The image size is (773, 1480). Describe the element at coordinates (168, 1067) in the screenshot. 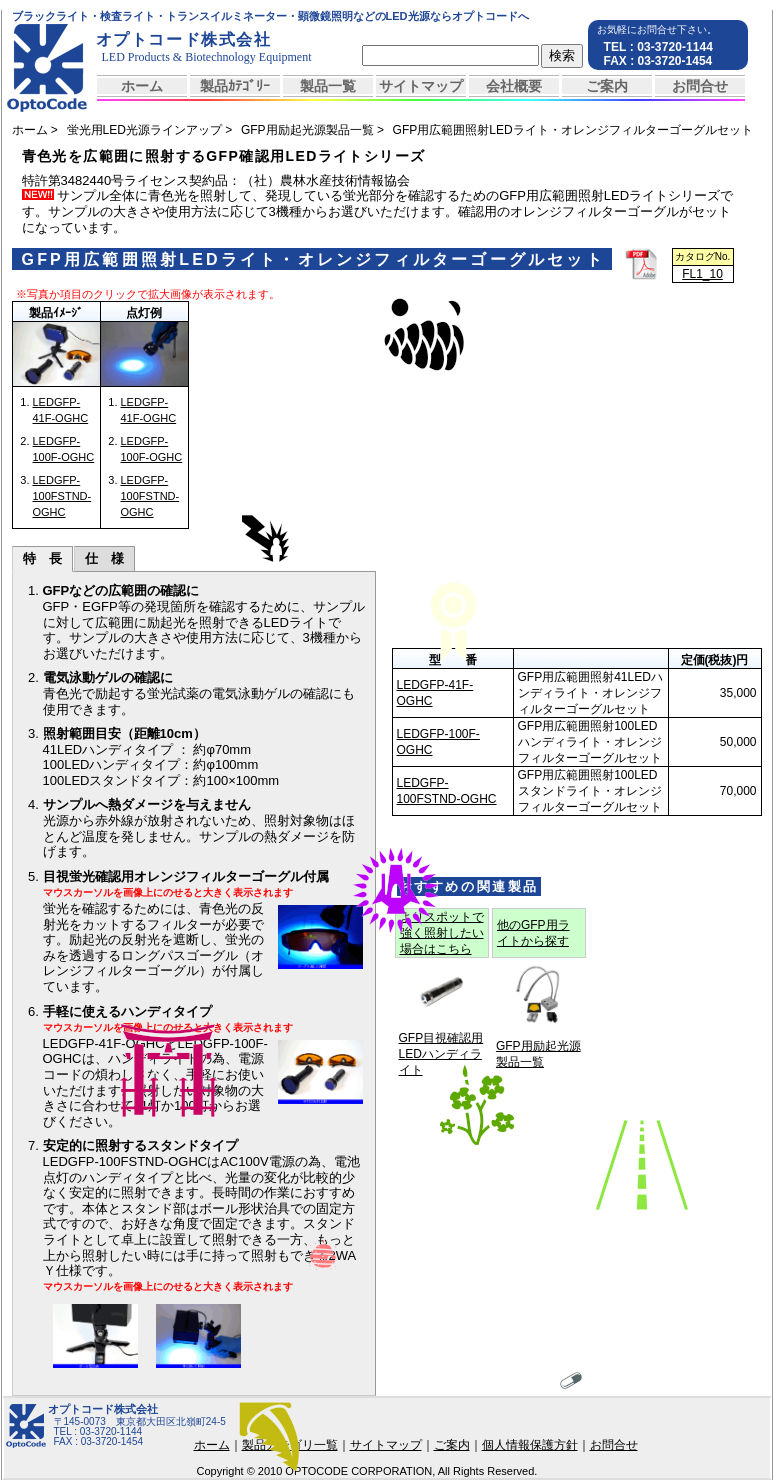

I see `access japanese cultural or religious content` at that location.